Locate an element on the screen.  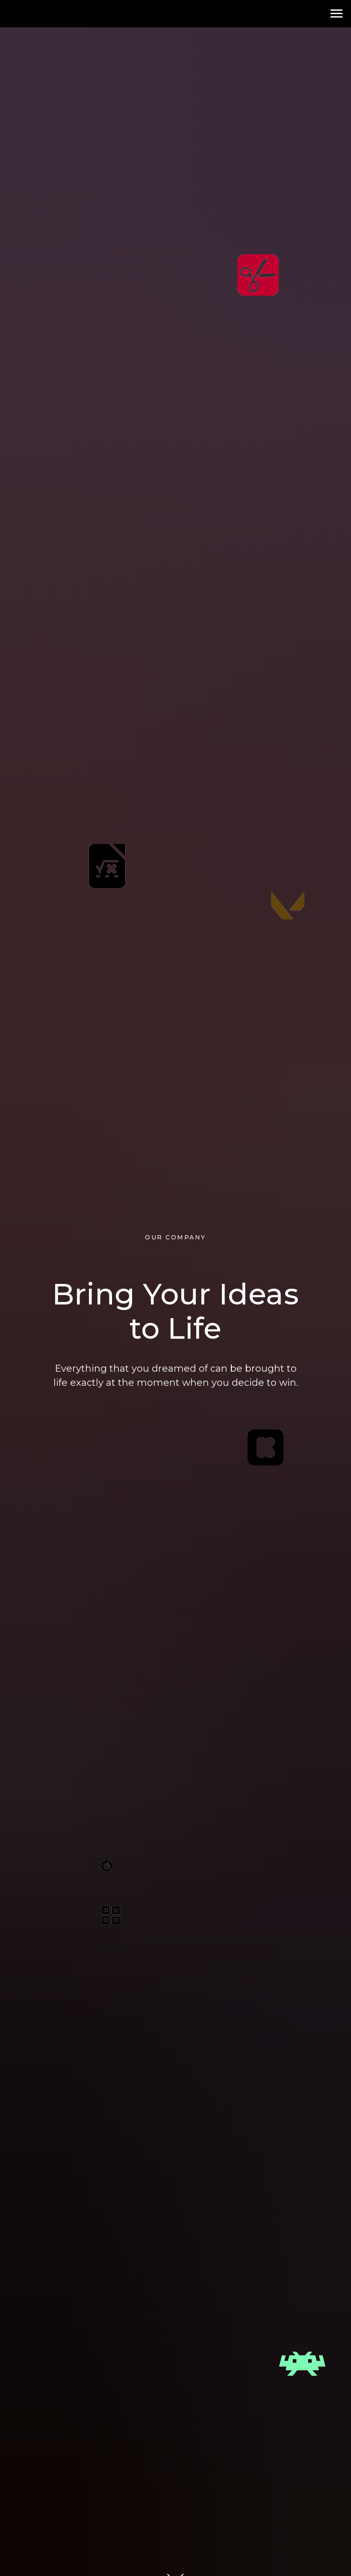
open netease cloud music app is located at coordinates (107, 1866).